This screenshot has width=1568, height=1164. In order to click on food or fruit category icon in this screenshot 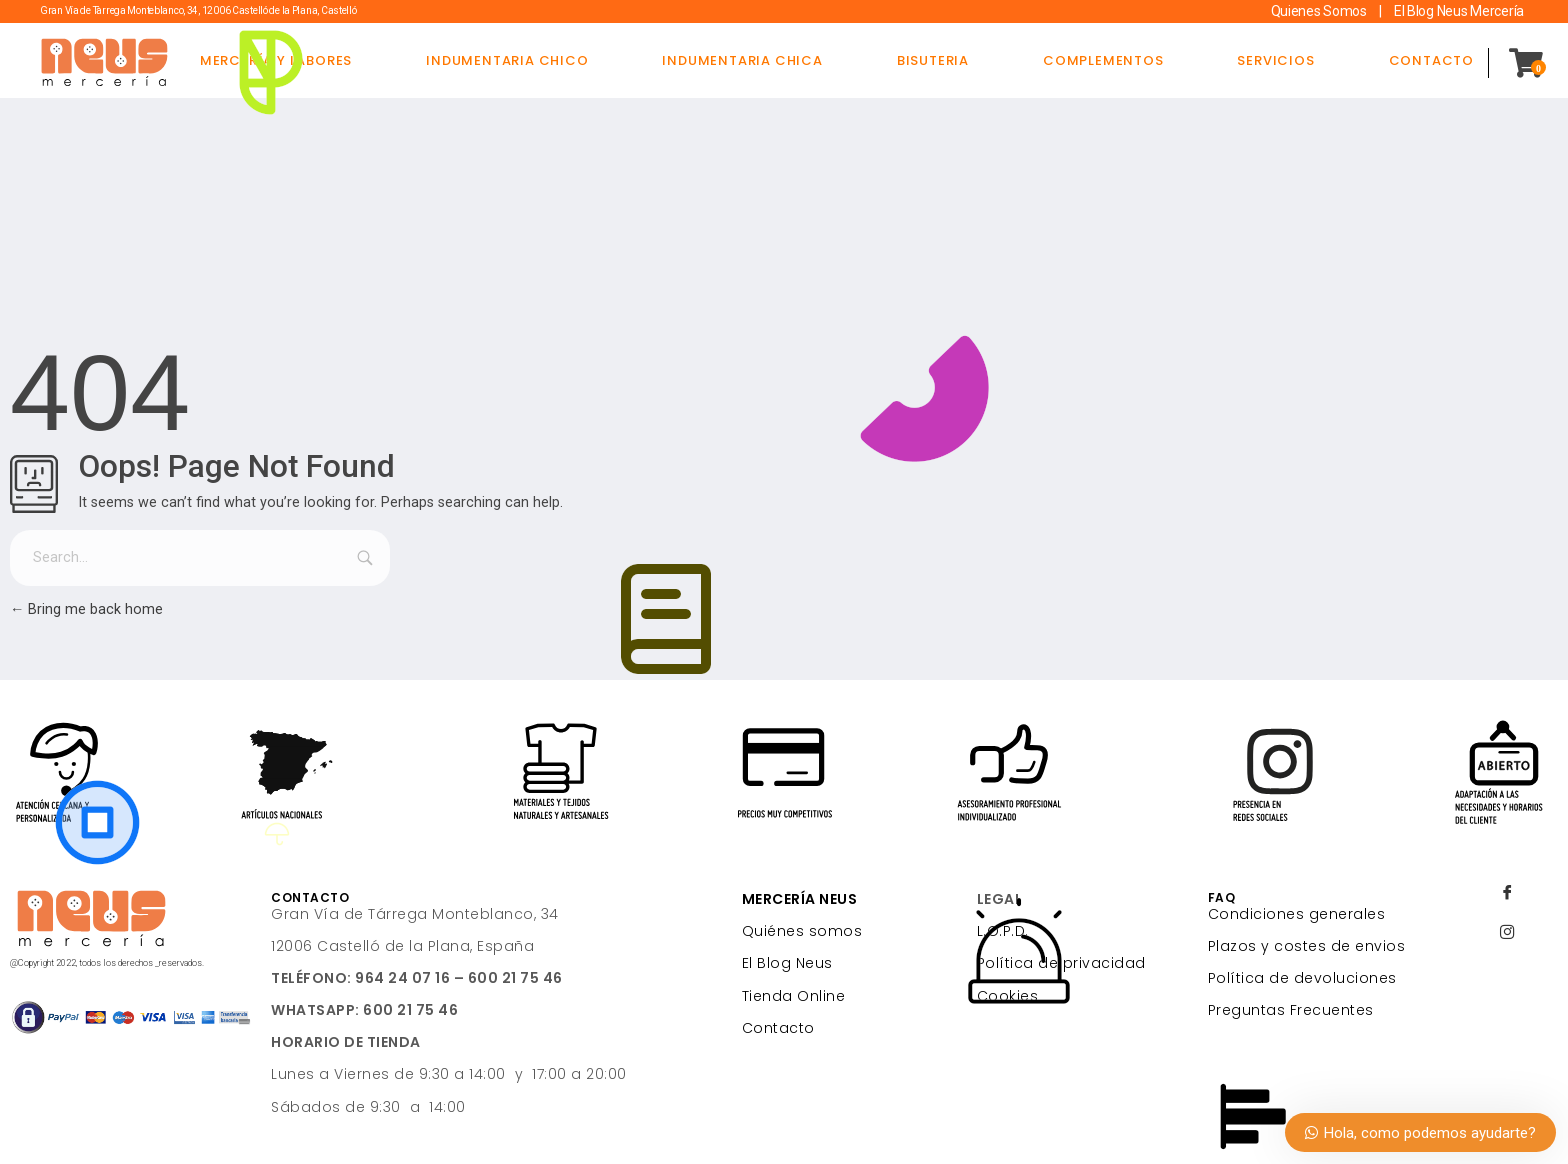, I will do `click(928, 401)`.